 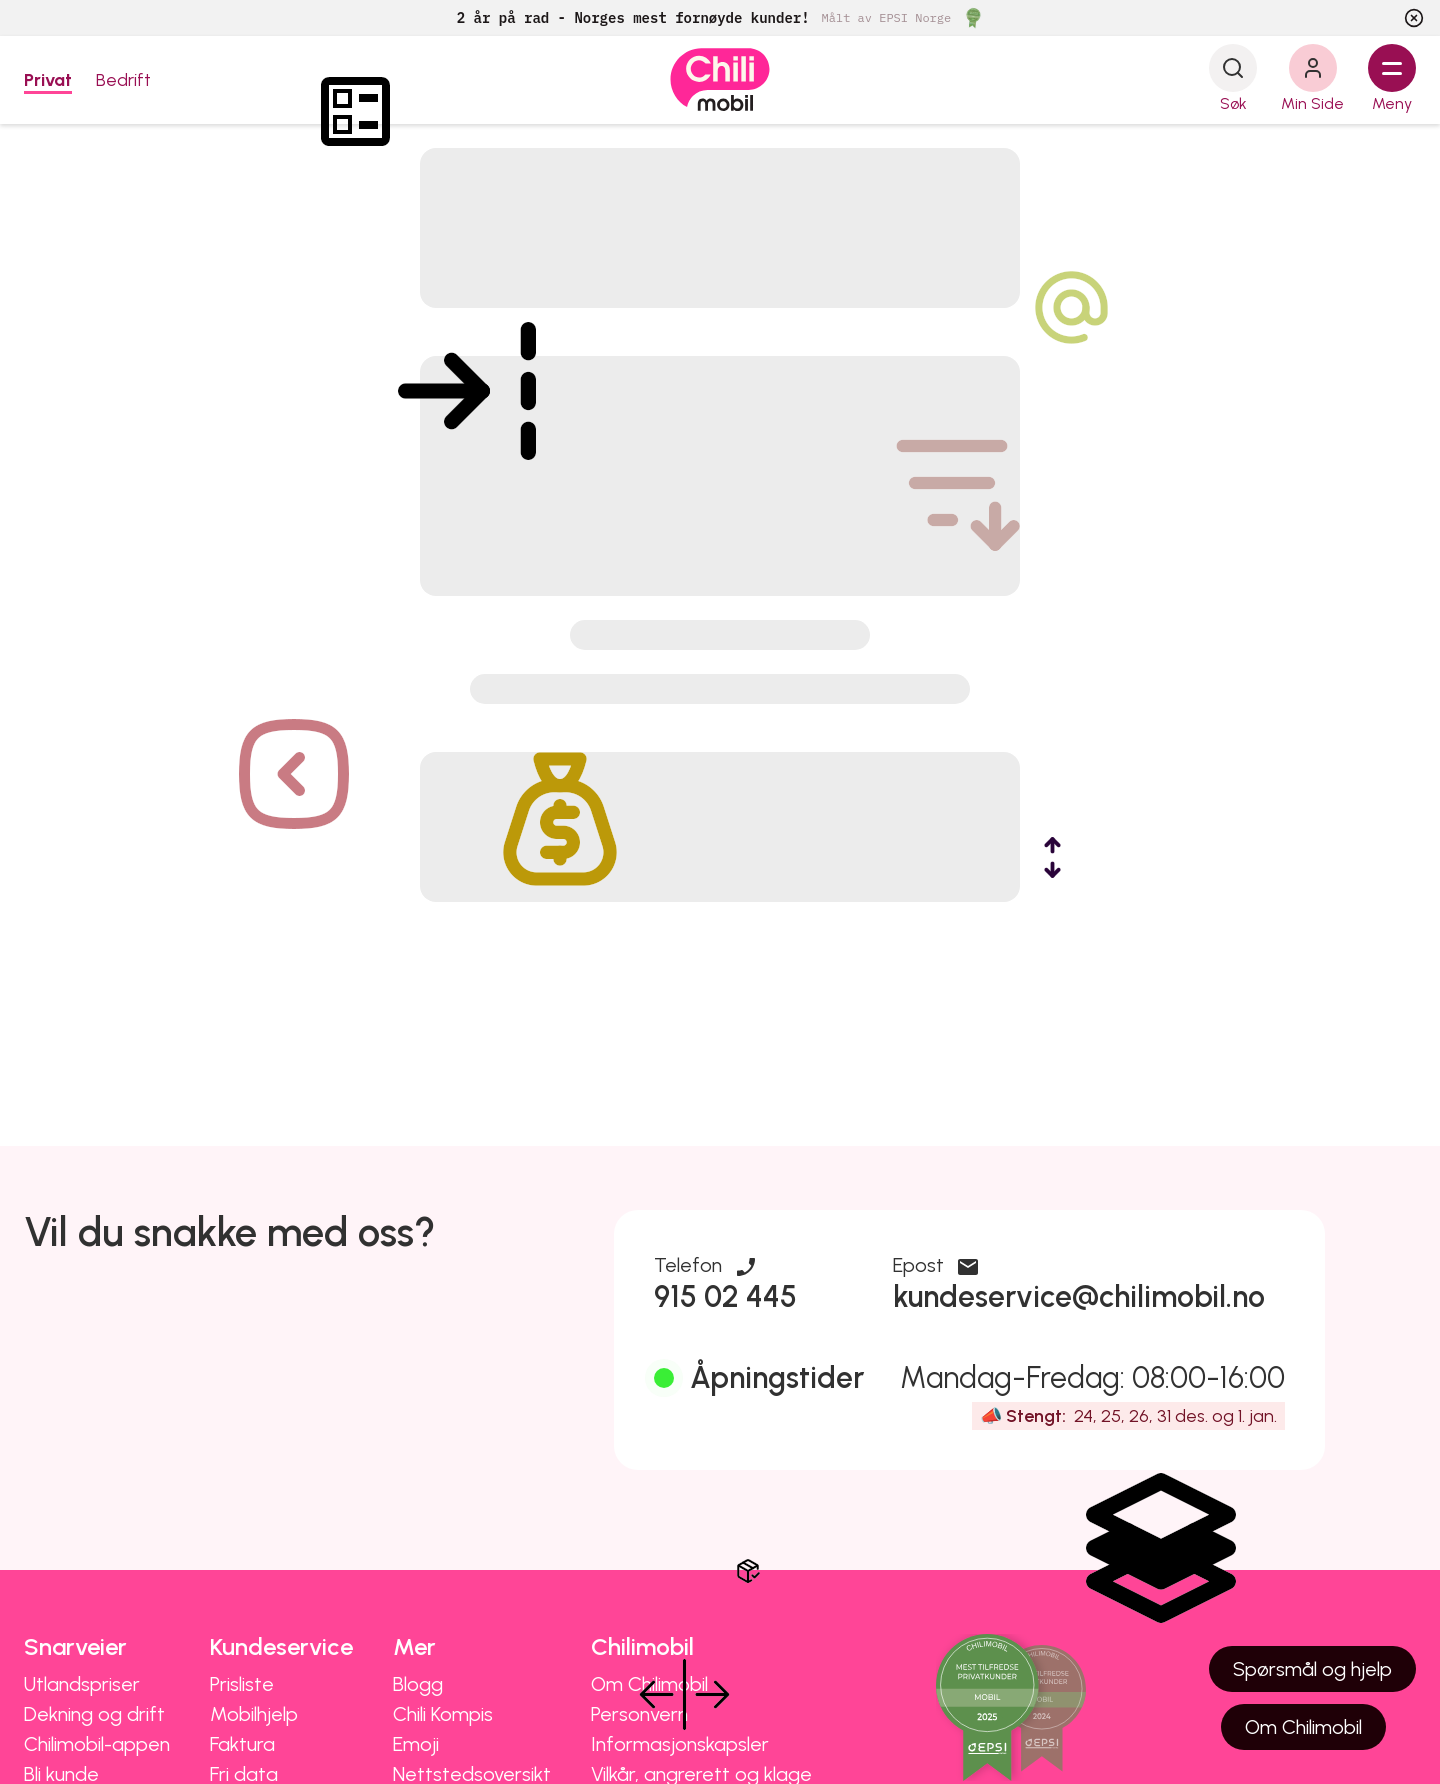 I want to click on move item to the right edge, so click(x=467, y=391).